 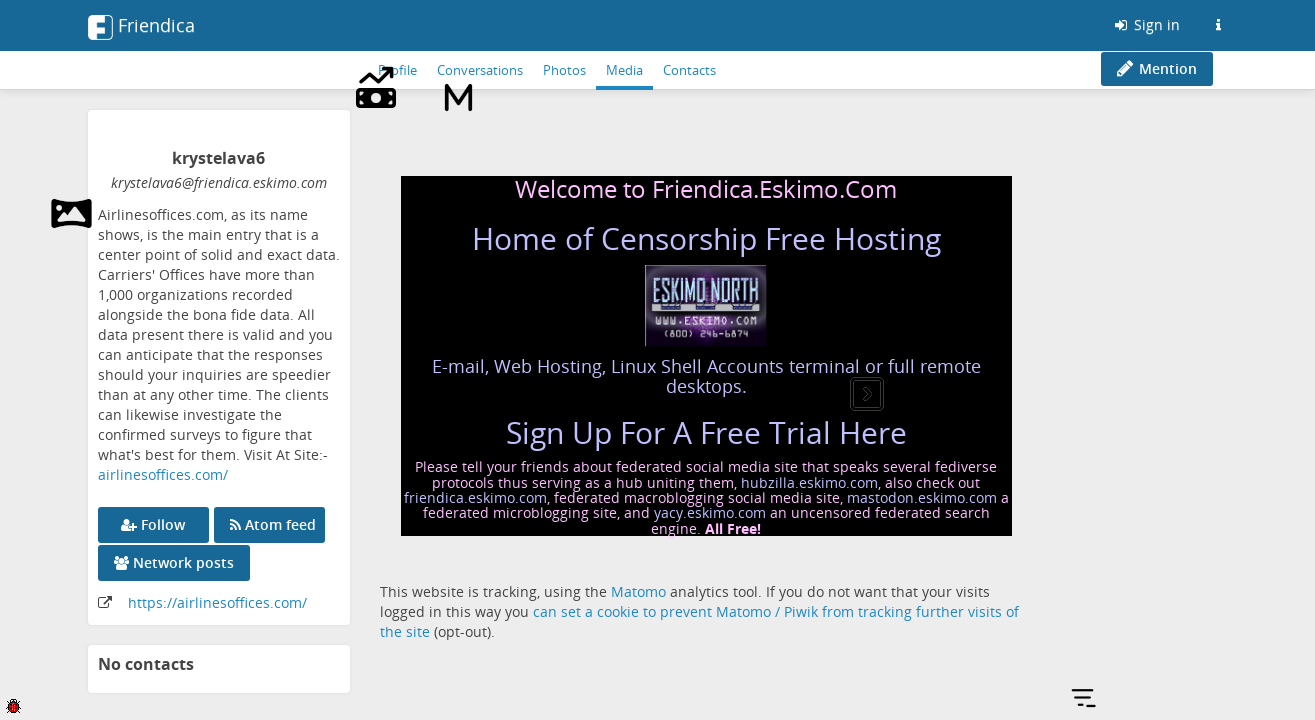 I want to click on indicates items starting with the letter M, so click(x=458, y=97).